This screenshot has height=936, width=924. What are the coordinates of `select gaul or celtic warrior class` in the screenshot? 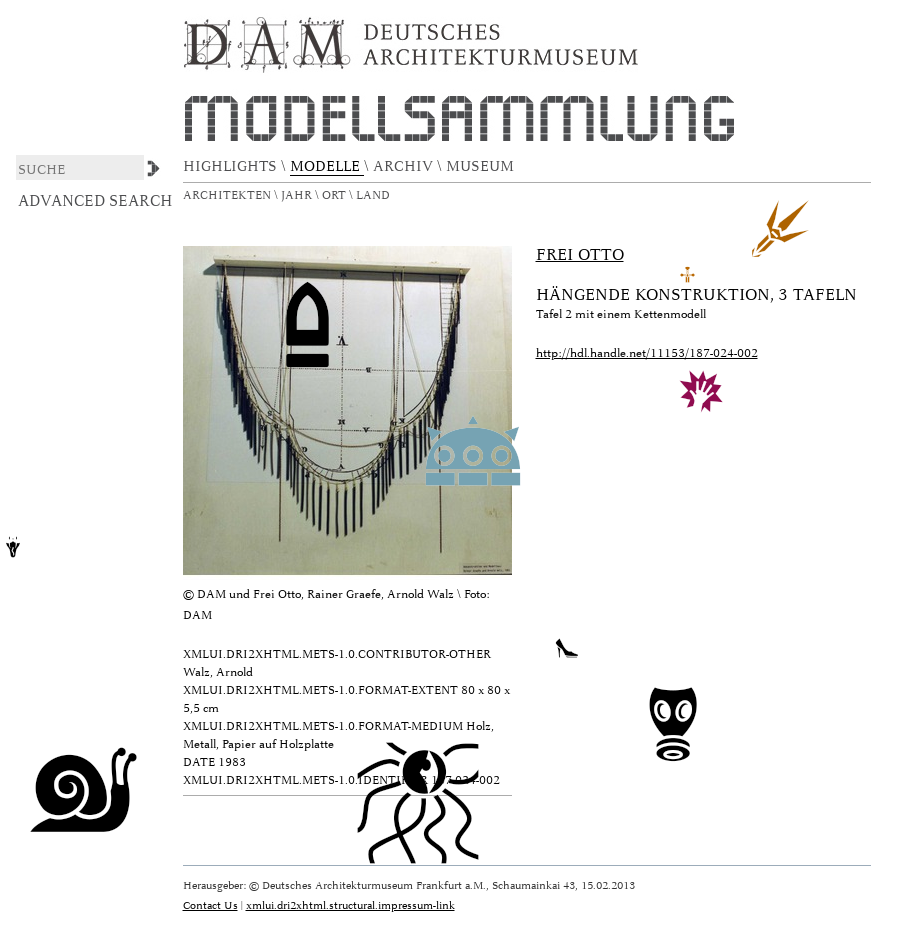 It's located at (473, 455).